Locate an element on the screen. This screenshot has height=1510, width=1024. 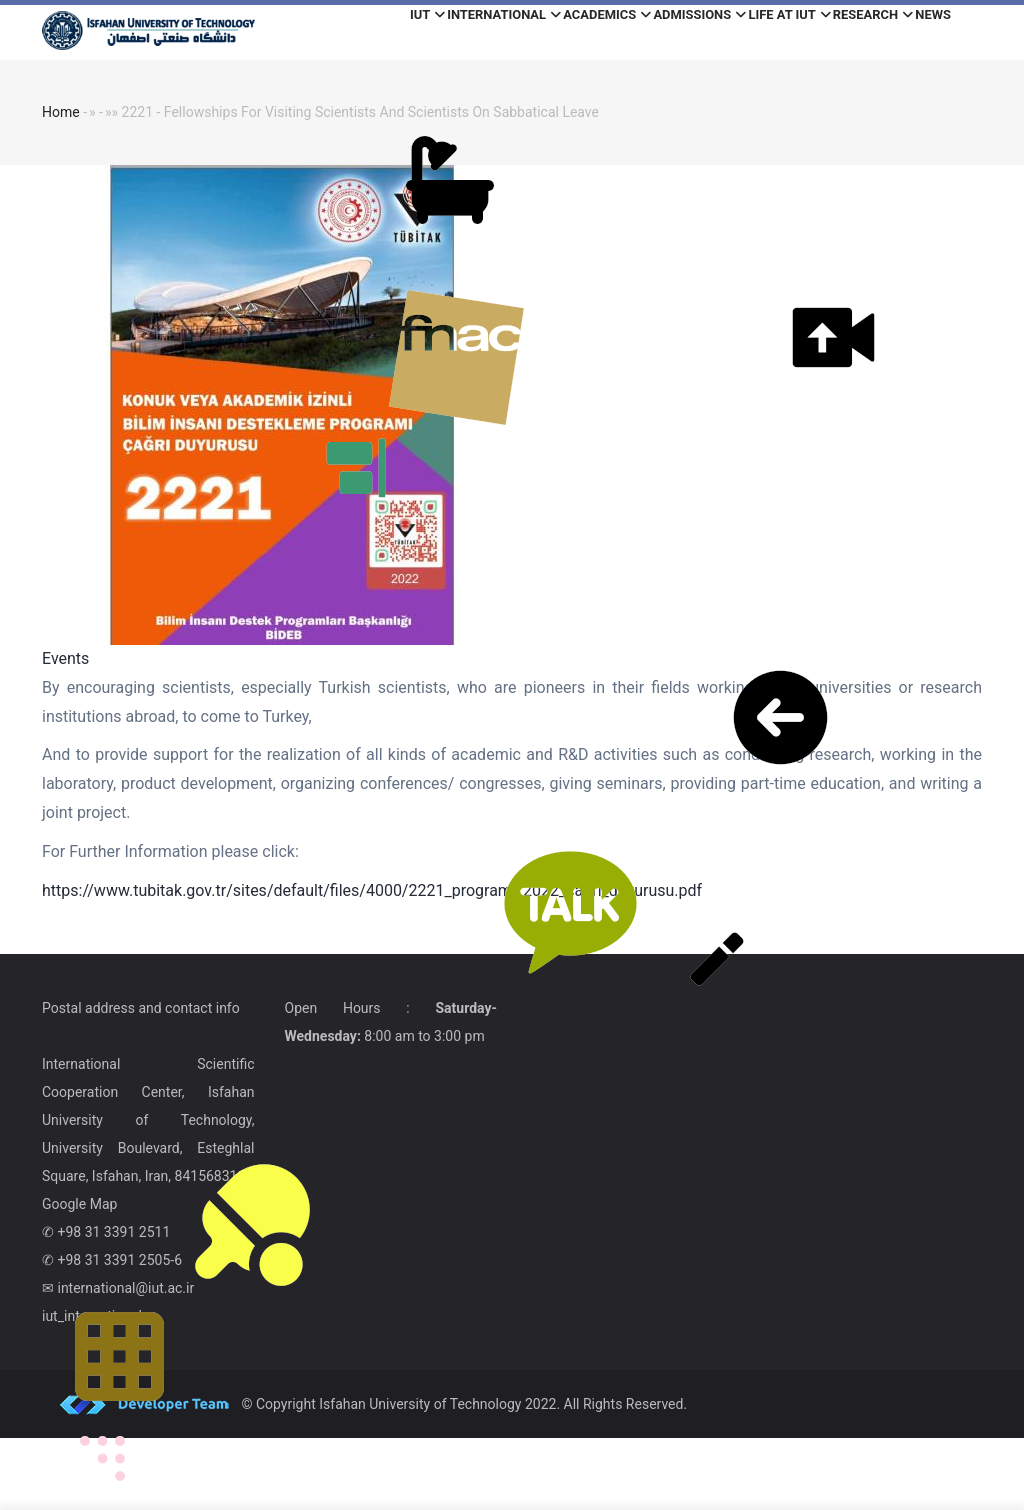
align selected items to the right edge is located at coordinates (356, 468).